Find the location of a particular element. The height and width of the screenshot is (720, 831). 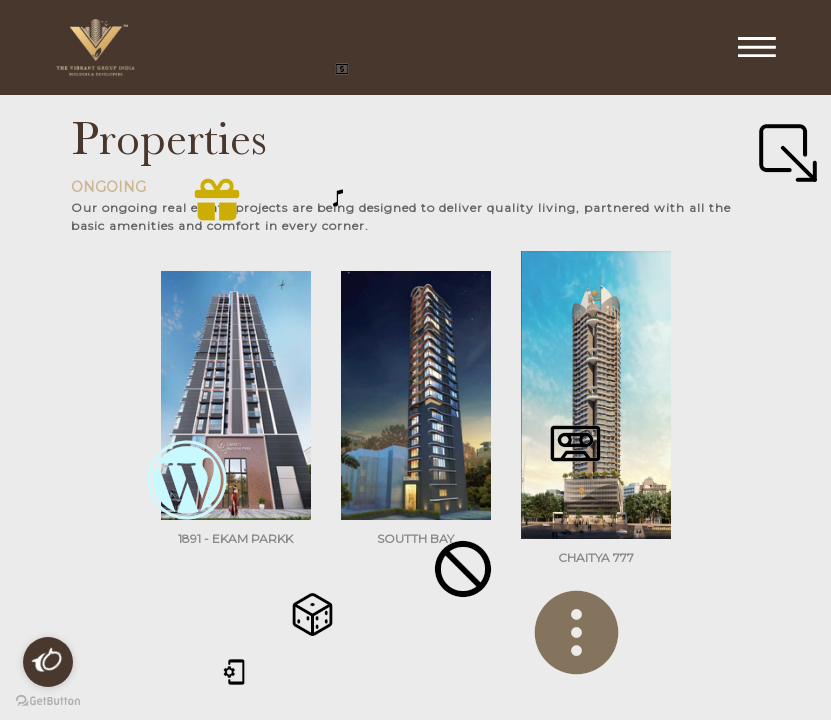

play or access music is located at coordinates (338, 198).